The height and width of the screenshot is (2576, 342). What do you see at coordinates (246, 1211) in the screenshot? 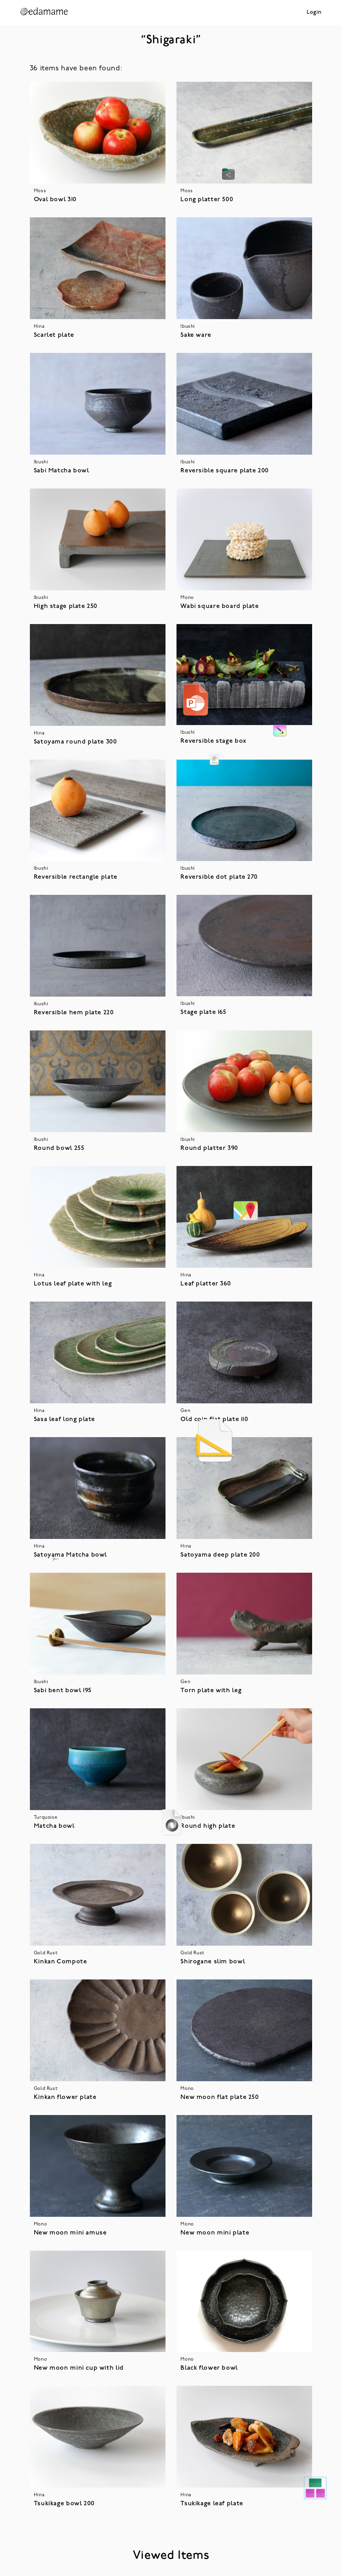
I see `open gnome maps application` at bounding box center [246, 1211].